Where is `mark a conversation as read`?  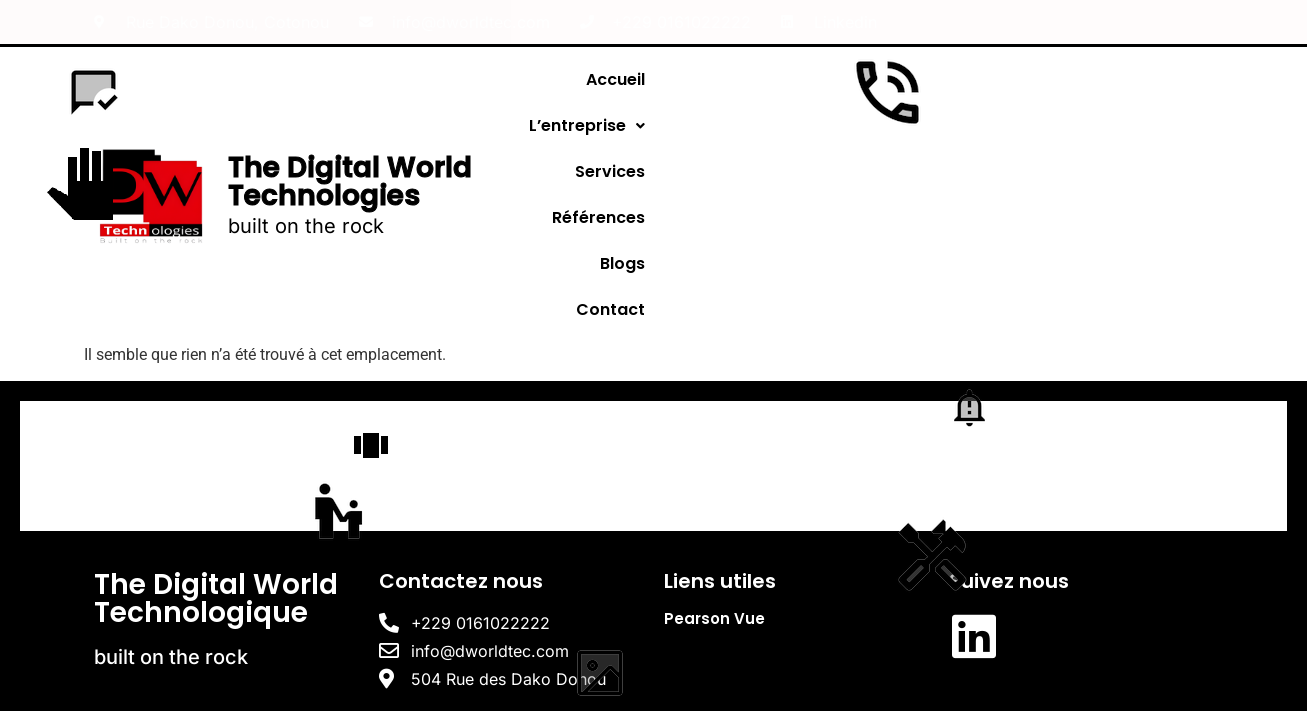 mark a conversation as read is located at coordinates (93, 92).